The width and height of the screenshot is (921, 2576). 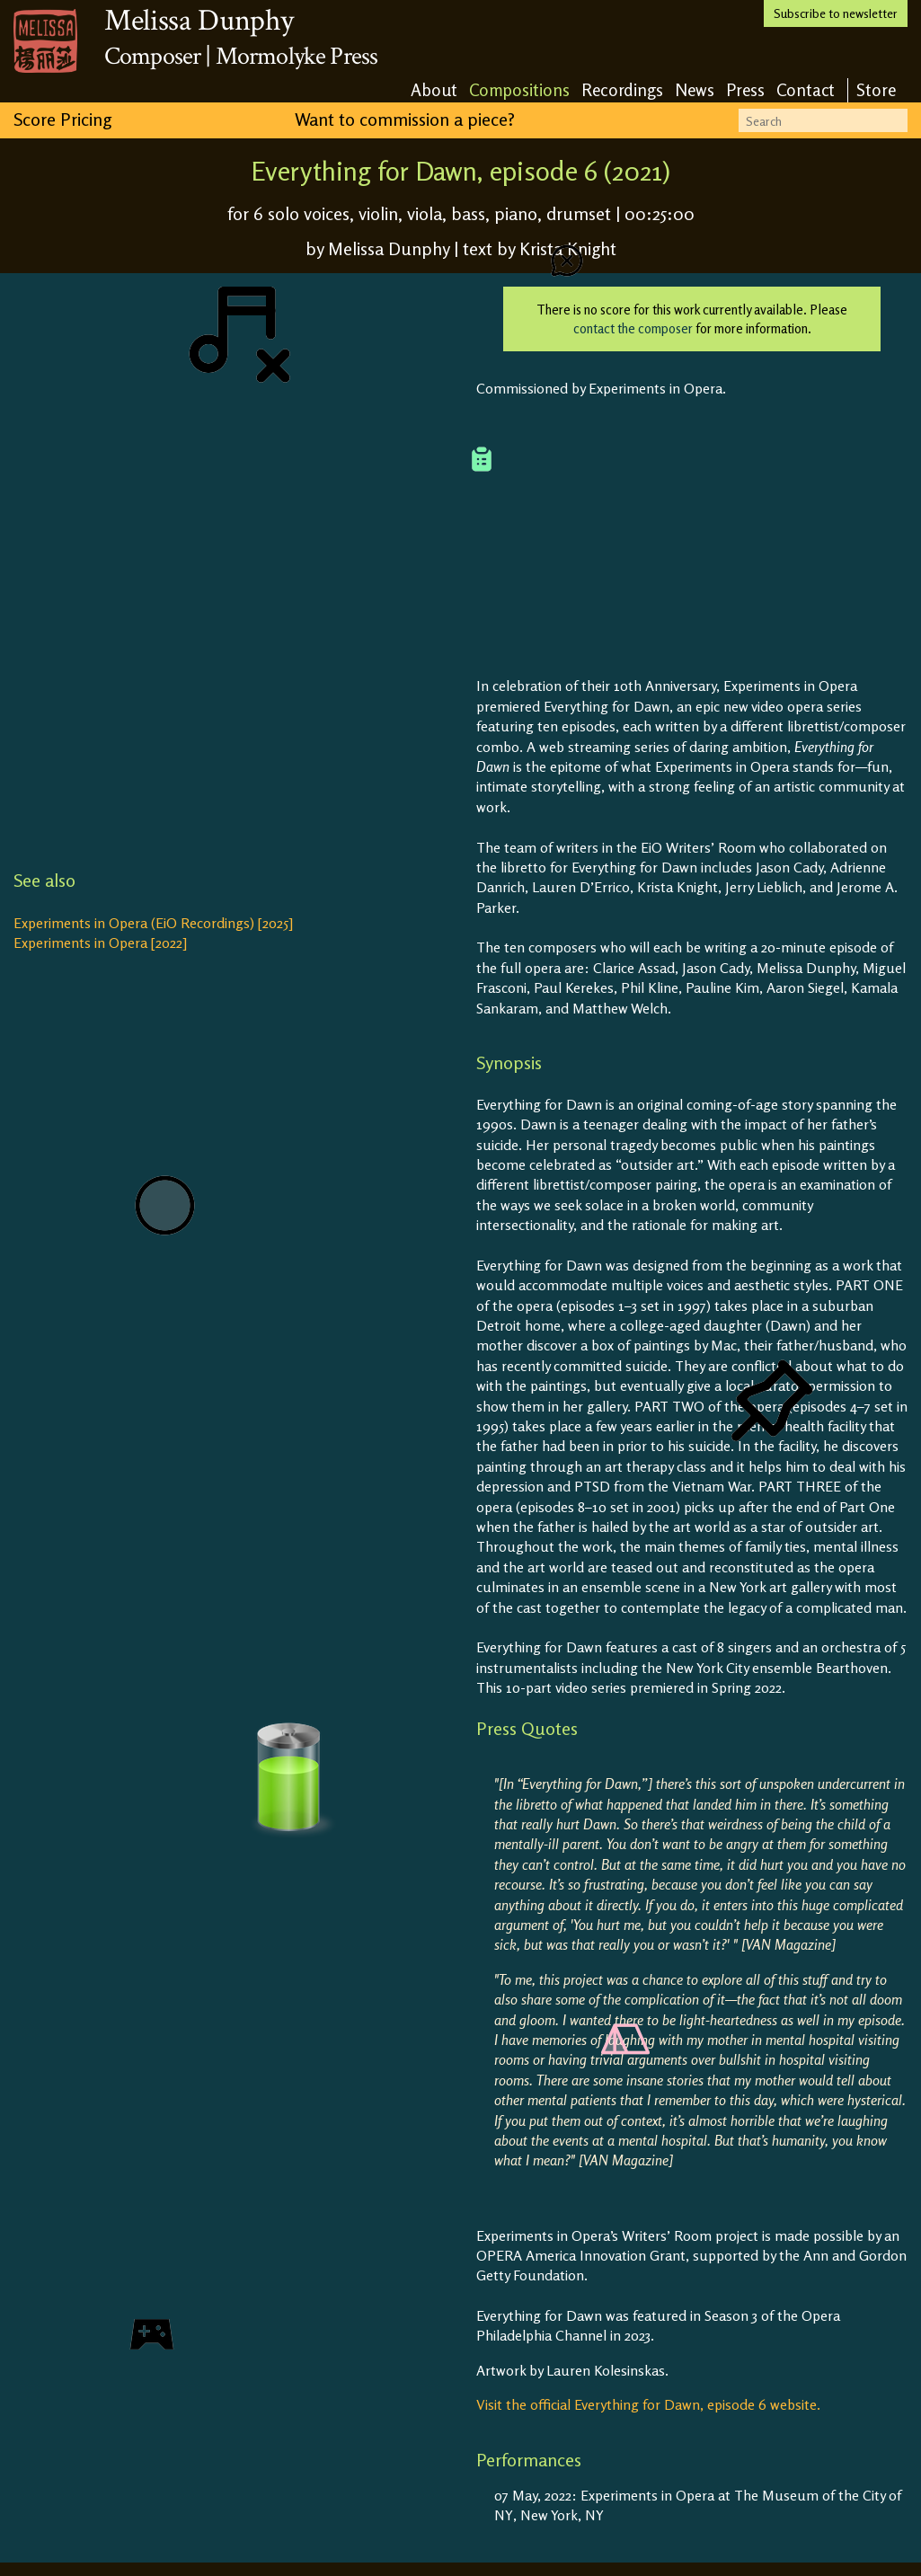 I want to click on access gaming or esports features, so click(x=152, y=2334).